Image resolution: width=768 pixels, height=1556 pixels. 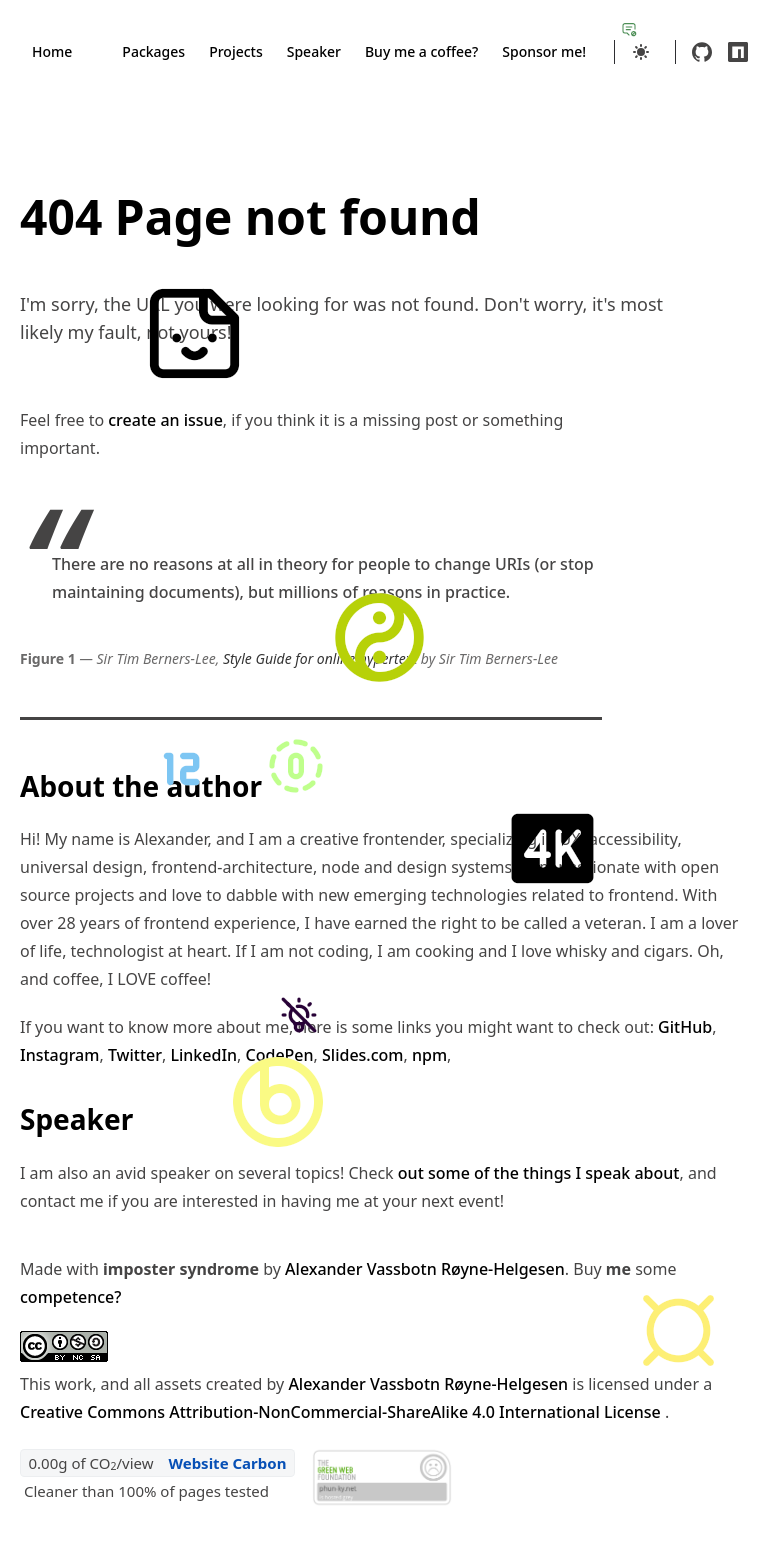 I want to click on switch to 4K video resolution, so click(x=552, y=848).